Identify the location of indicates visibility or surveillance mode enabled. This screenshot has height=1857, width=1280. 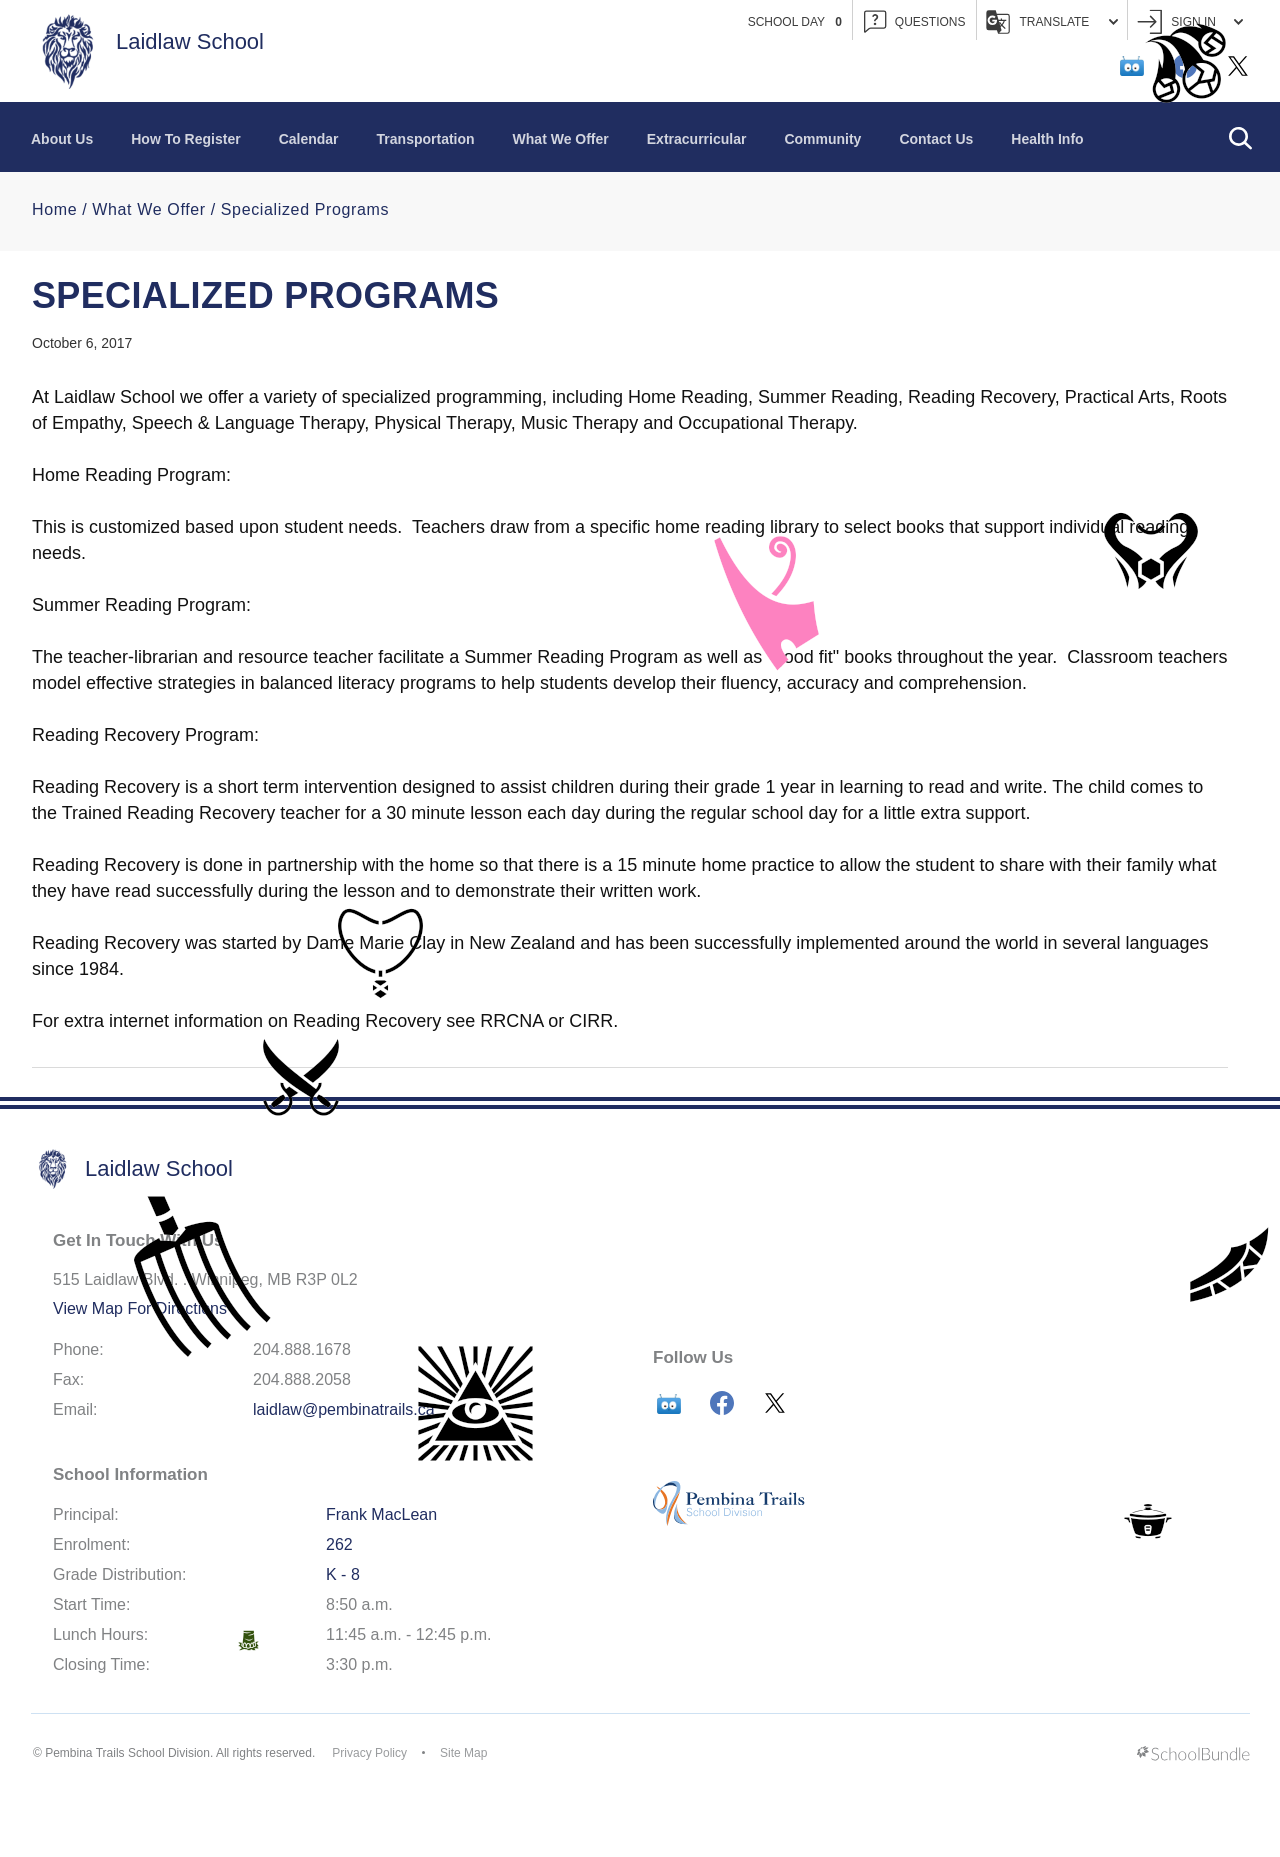
(475, 1403).